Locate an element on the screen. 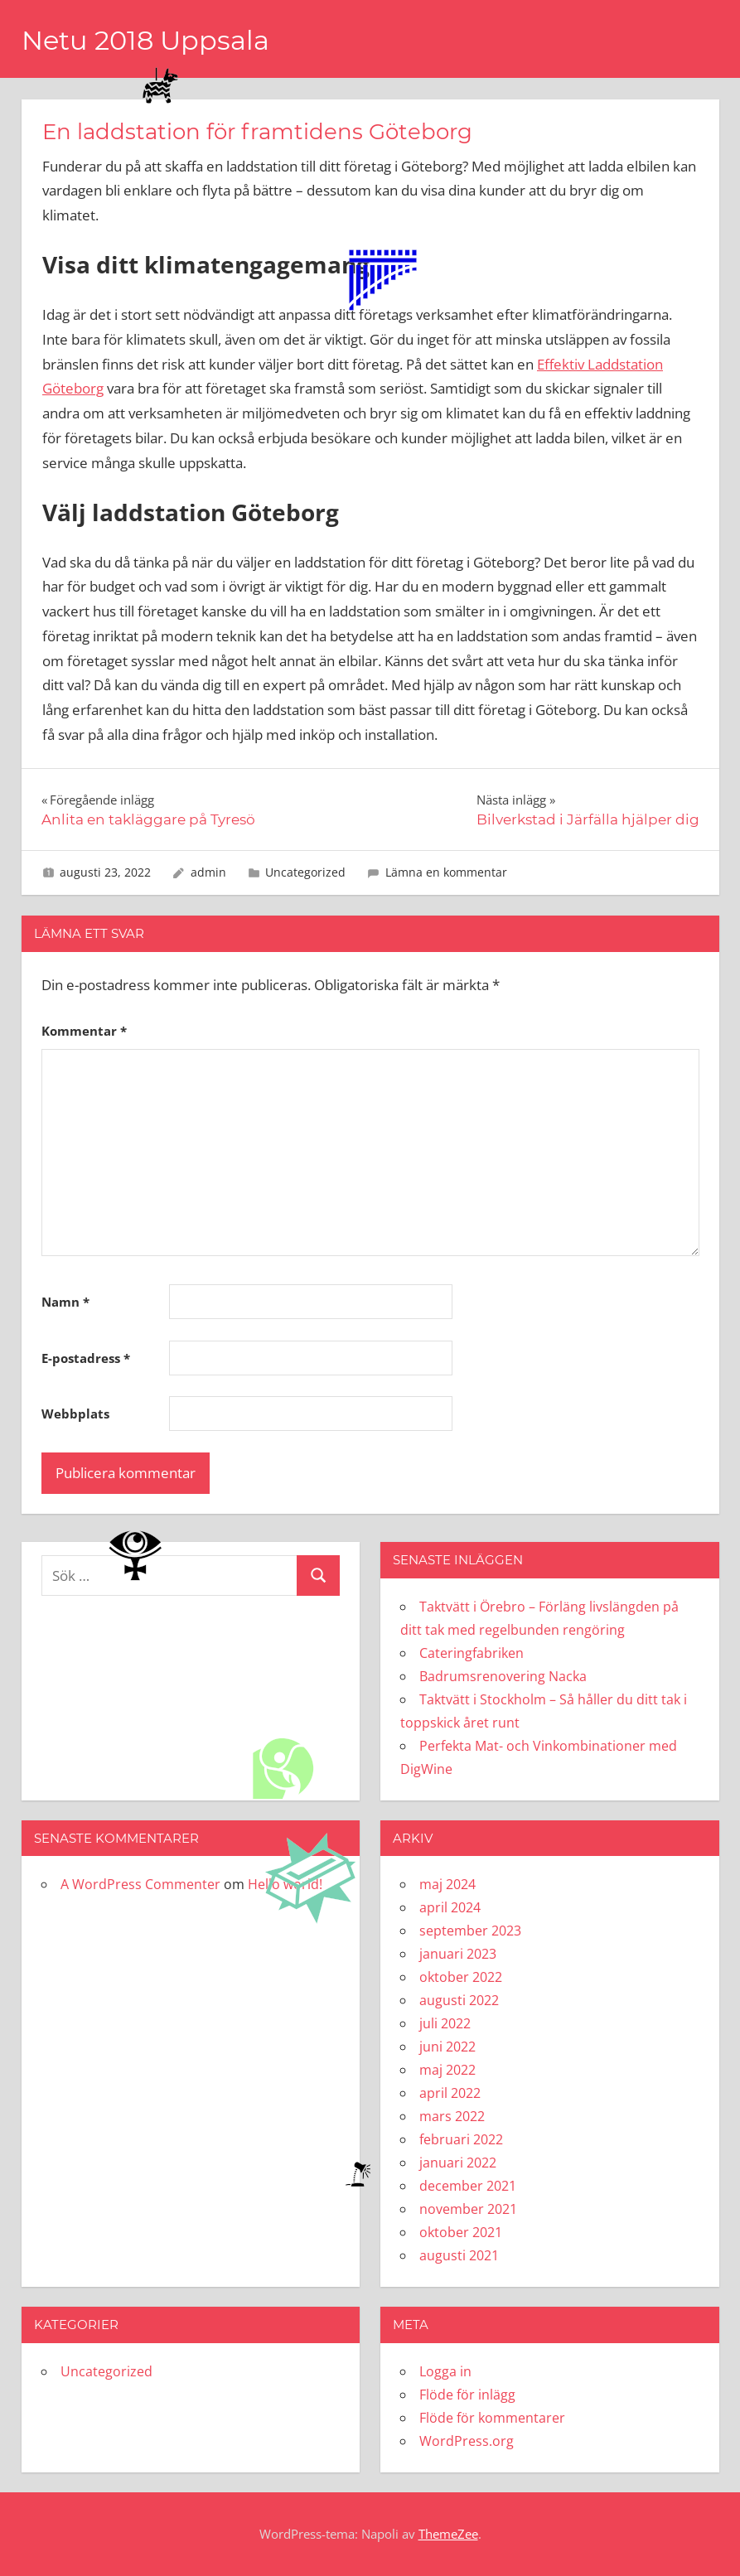 Image resolution: width=740 pixels, height=2576 pixels. indicates a gold bar or treasure reward is located at coordinates (311, 1878).